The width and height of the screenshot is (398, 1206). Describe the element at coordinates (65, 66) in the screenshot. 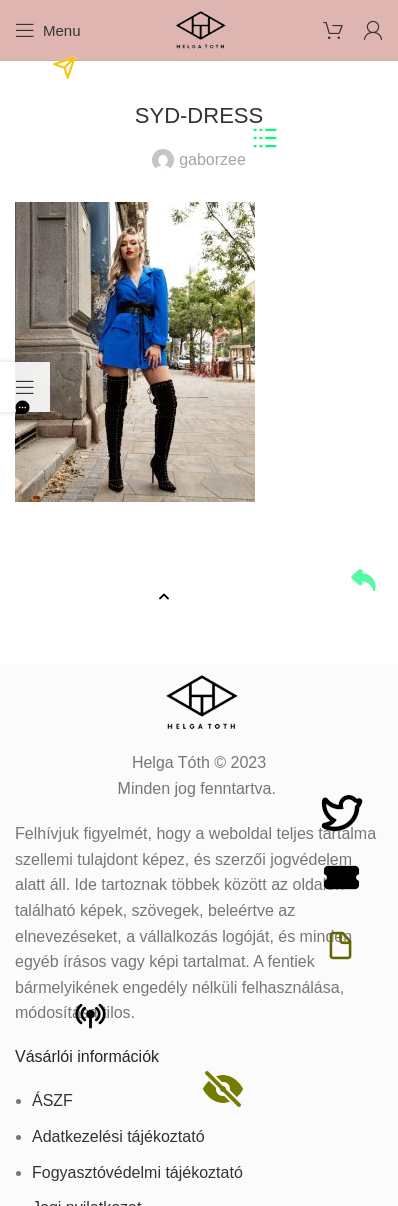

I see `send a message` at that location.